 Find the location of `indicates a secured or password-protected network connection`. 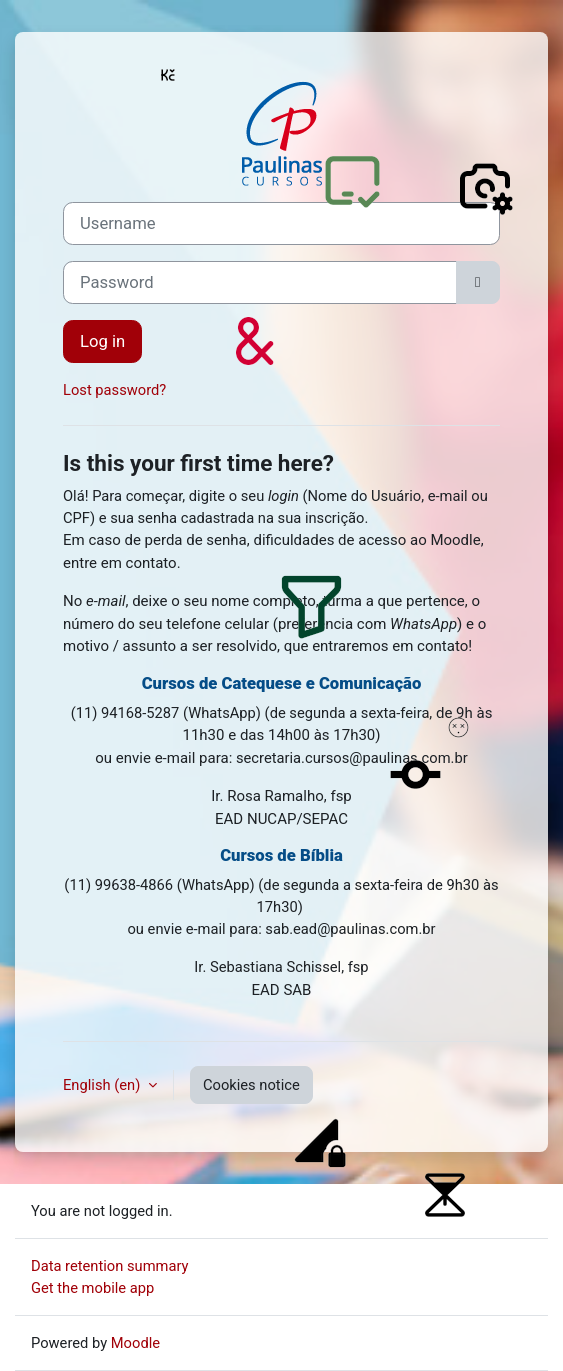

indicates a secured or password-protected network connection is located at coordinates (318, 1142).